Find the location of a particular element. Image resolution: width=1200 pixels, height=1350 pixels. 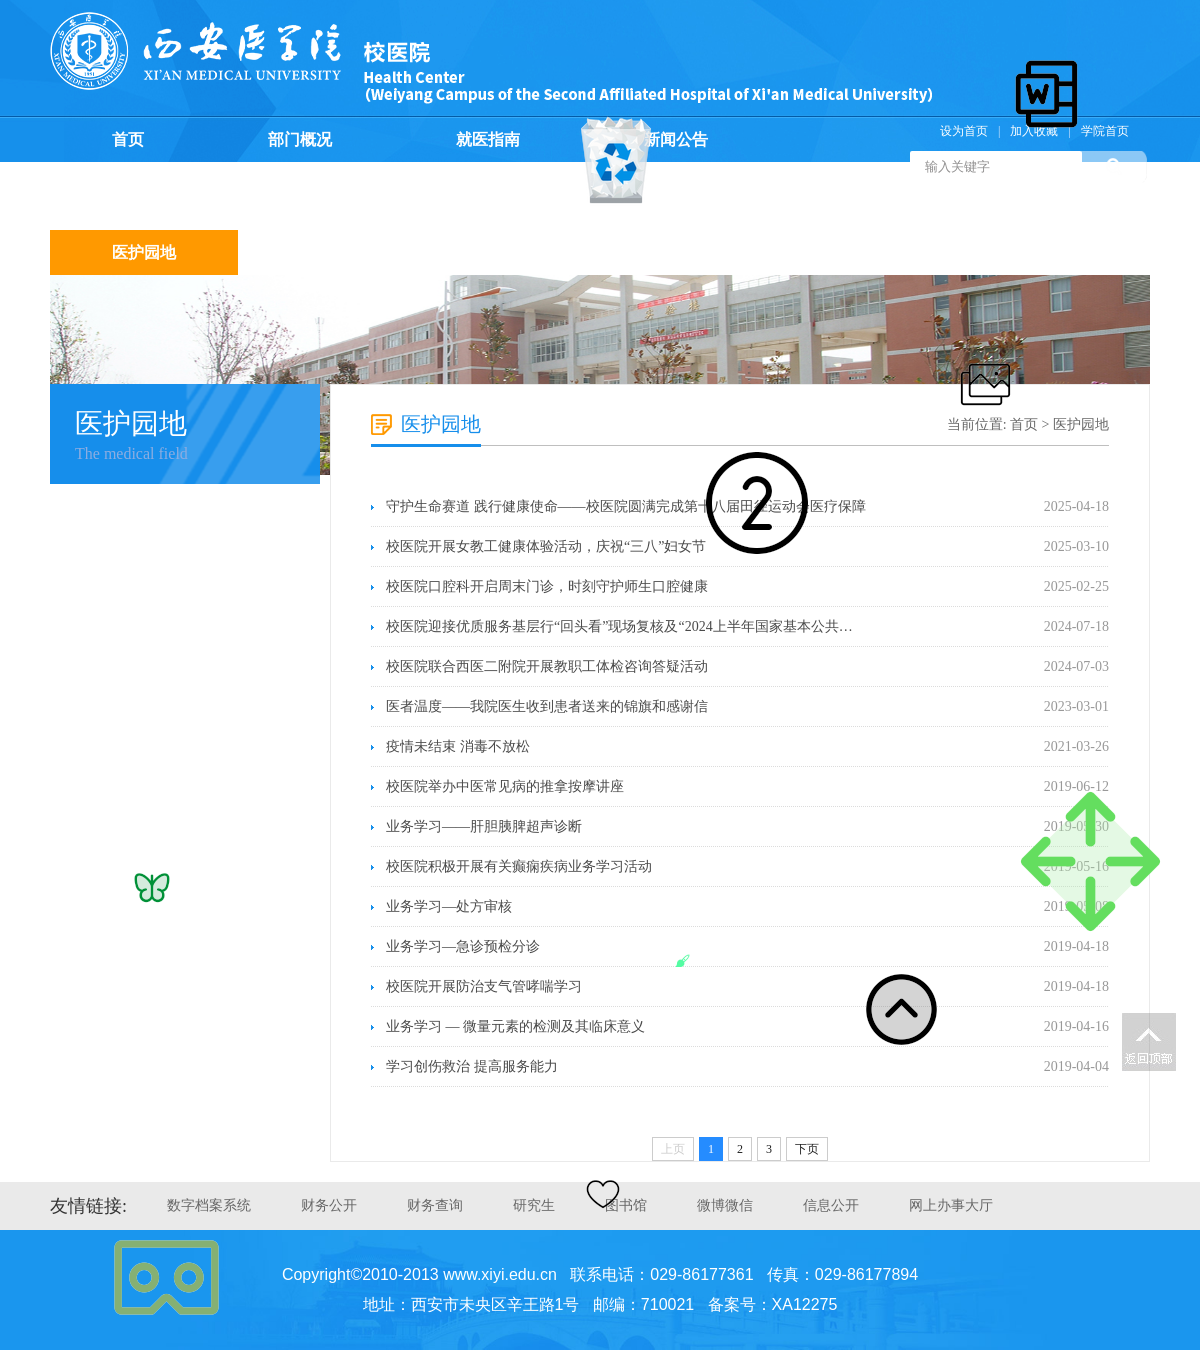

access drawing or painting tools is located at coordinates (683, 961).